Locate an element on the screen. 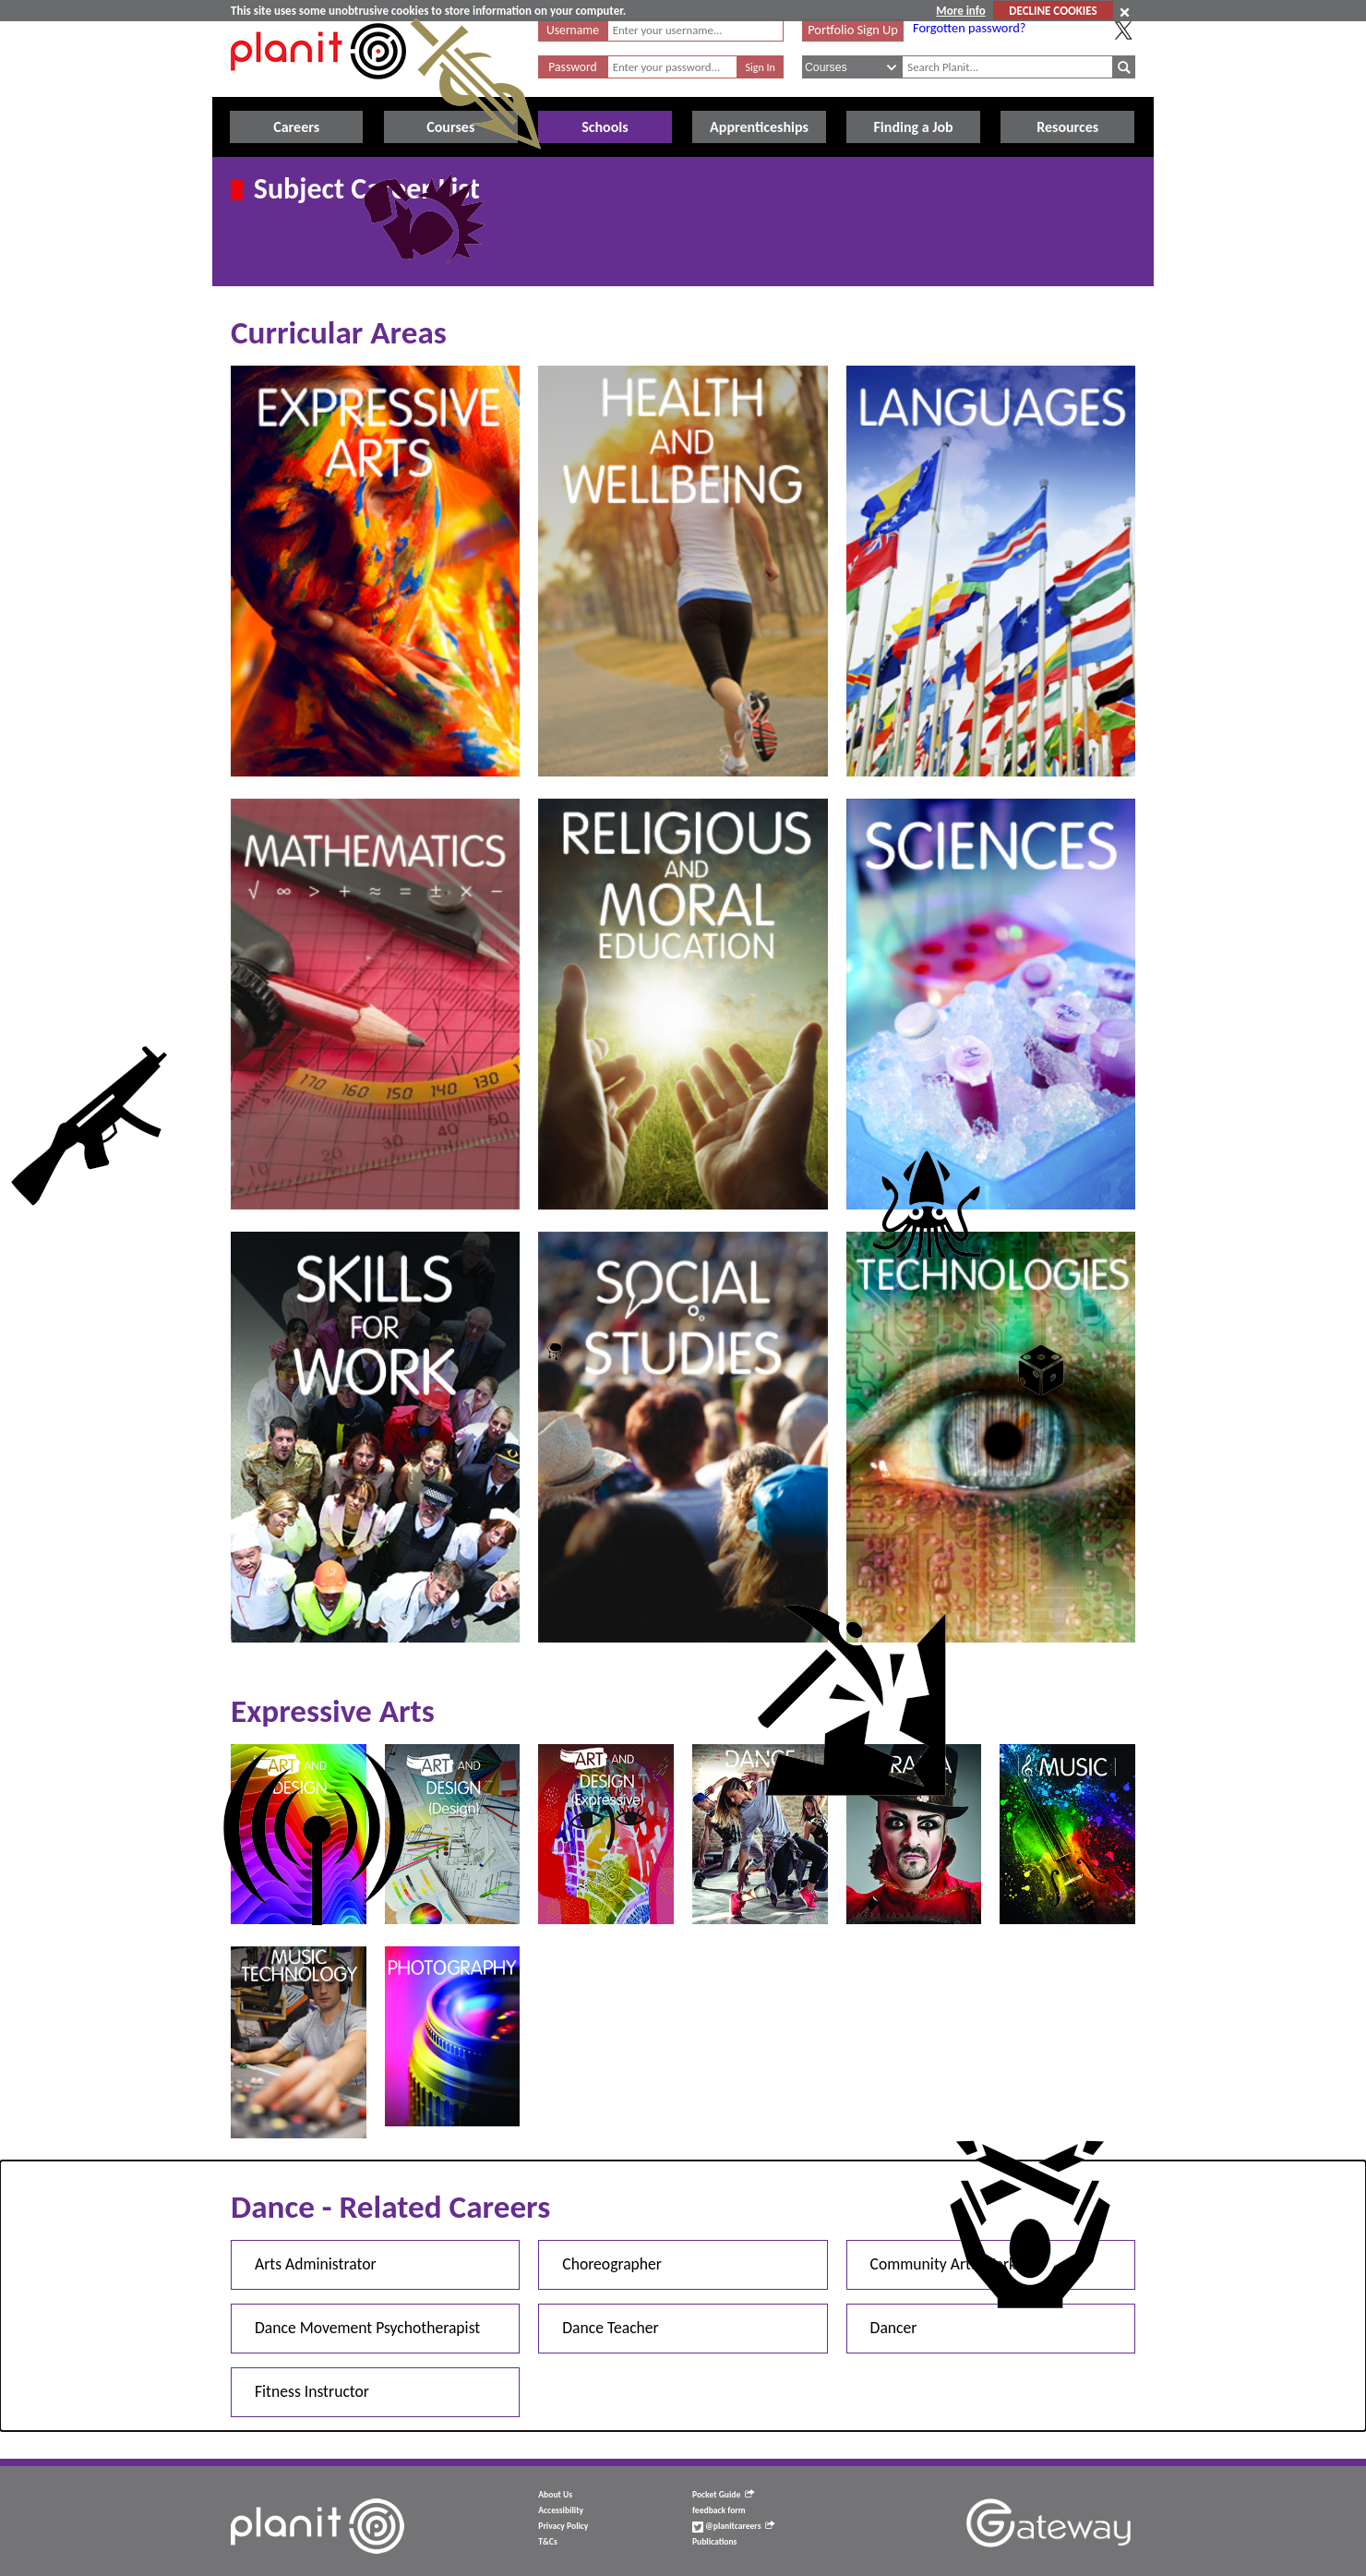 Image resolution: width=1366 pixels, height=2576 pixels. indicates active signal or broadcast status is located at coordinates (315, 1833).